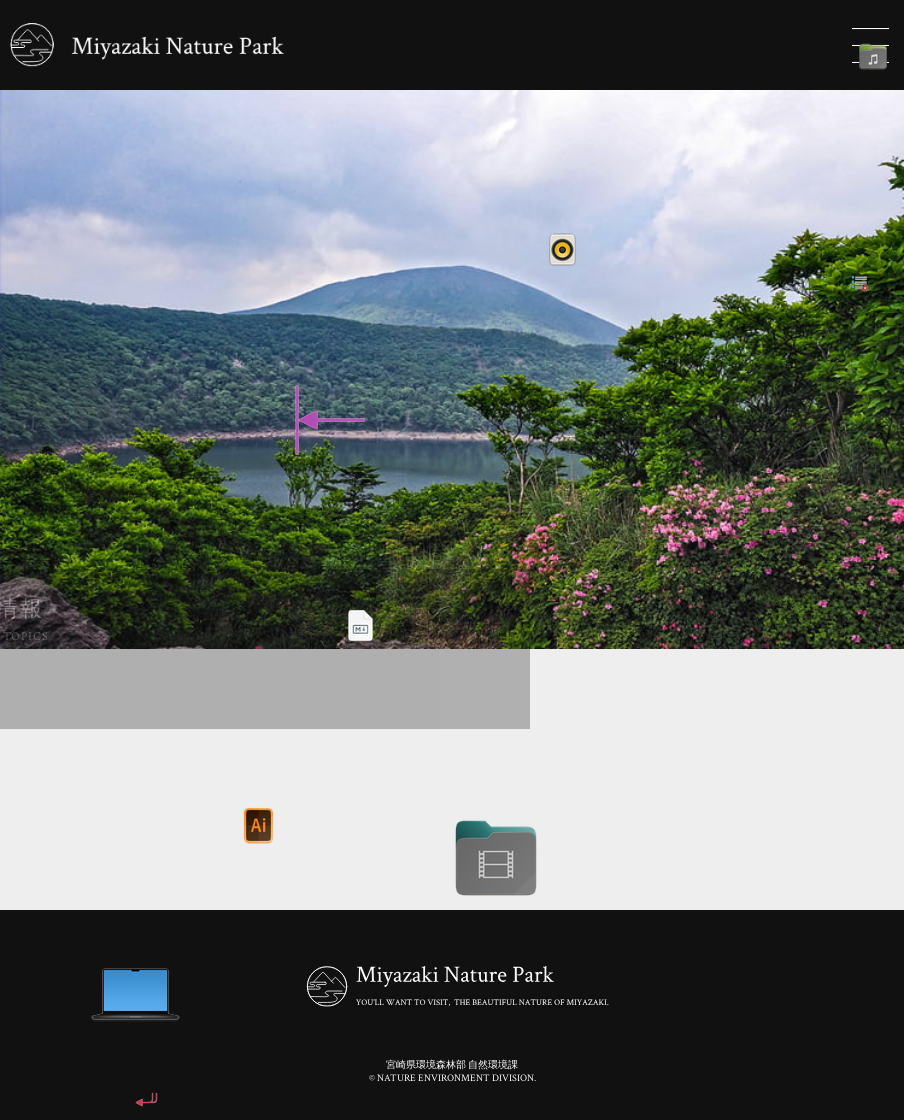  I want to click on access system sound settings, so click(562, 249).